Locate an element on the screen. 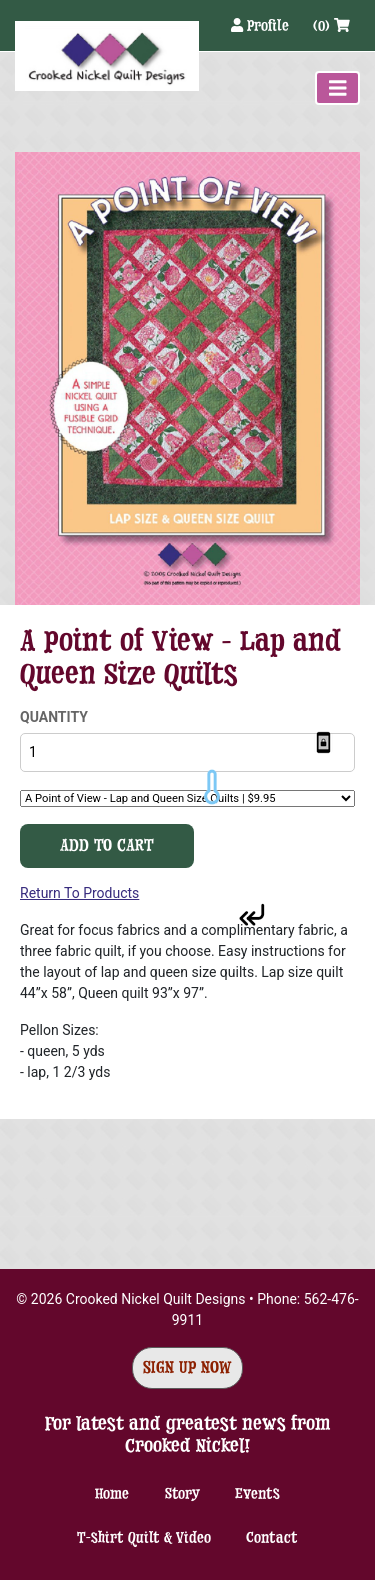 This screenshot has height=1580, width=375. reply all to a message or email is located at coordinates (252, 915).